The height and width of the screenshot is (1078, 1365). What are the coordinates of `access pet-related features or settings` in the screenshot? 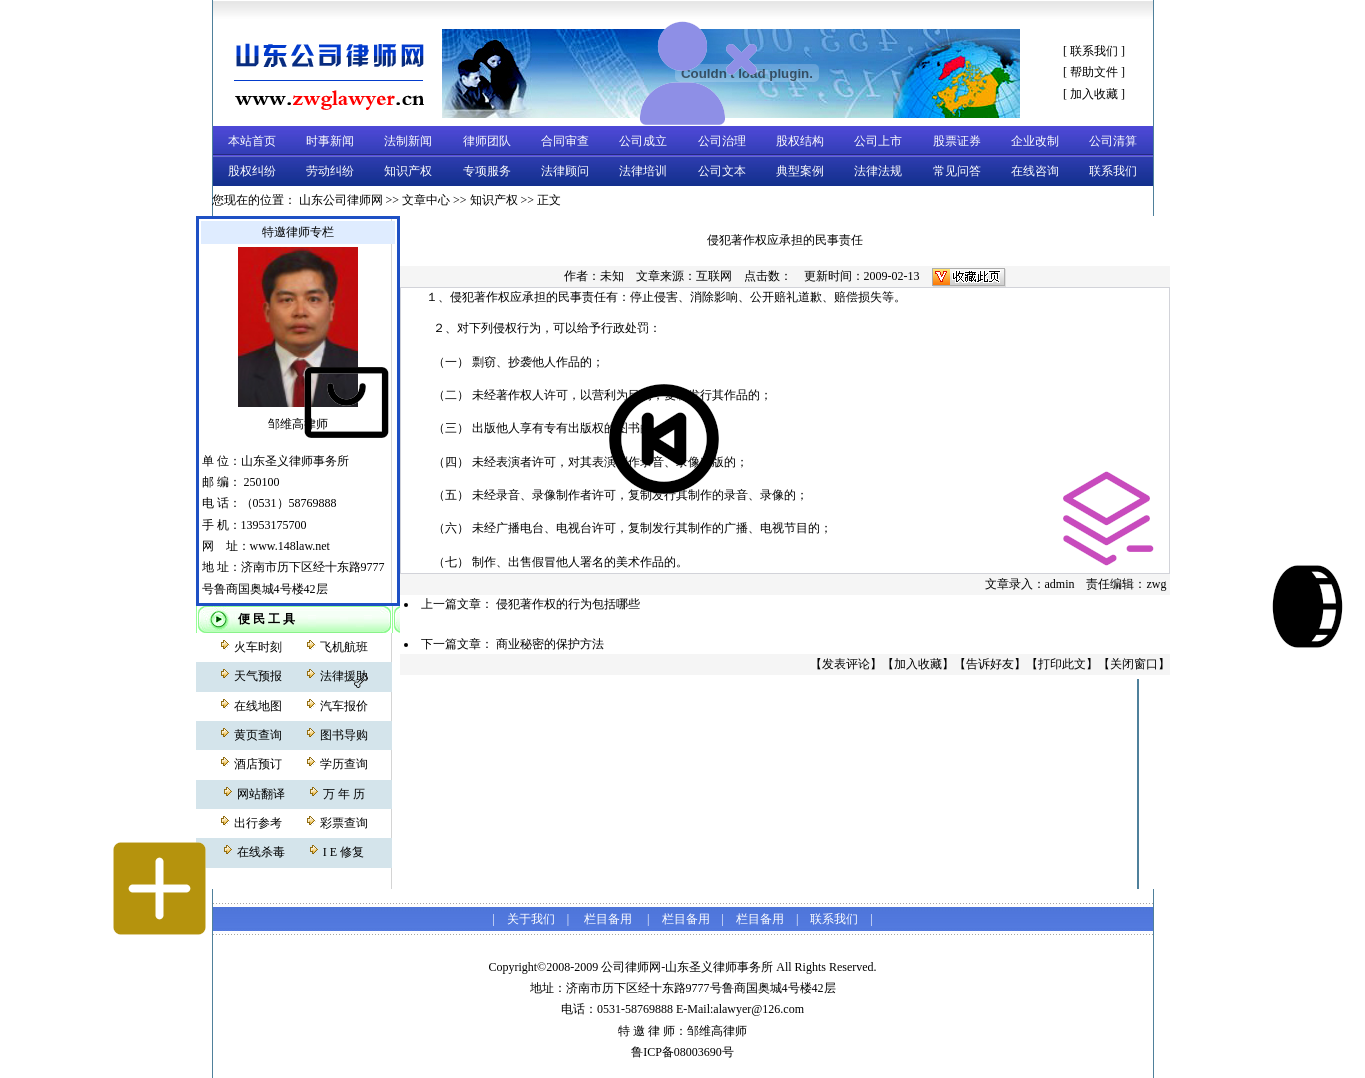 It's located at (361, 681).